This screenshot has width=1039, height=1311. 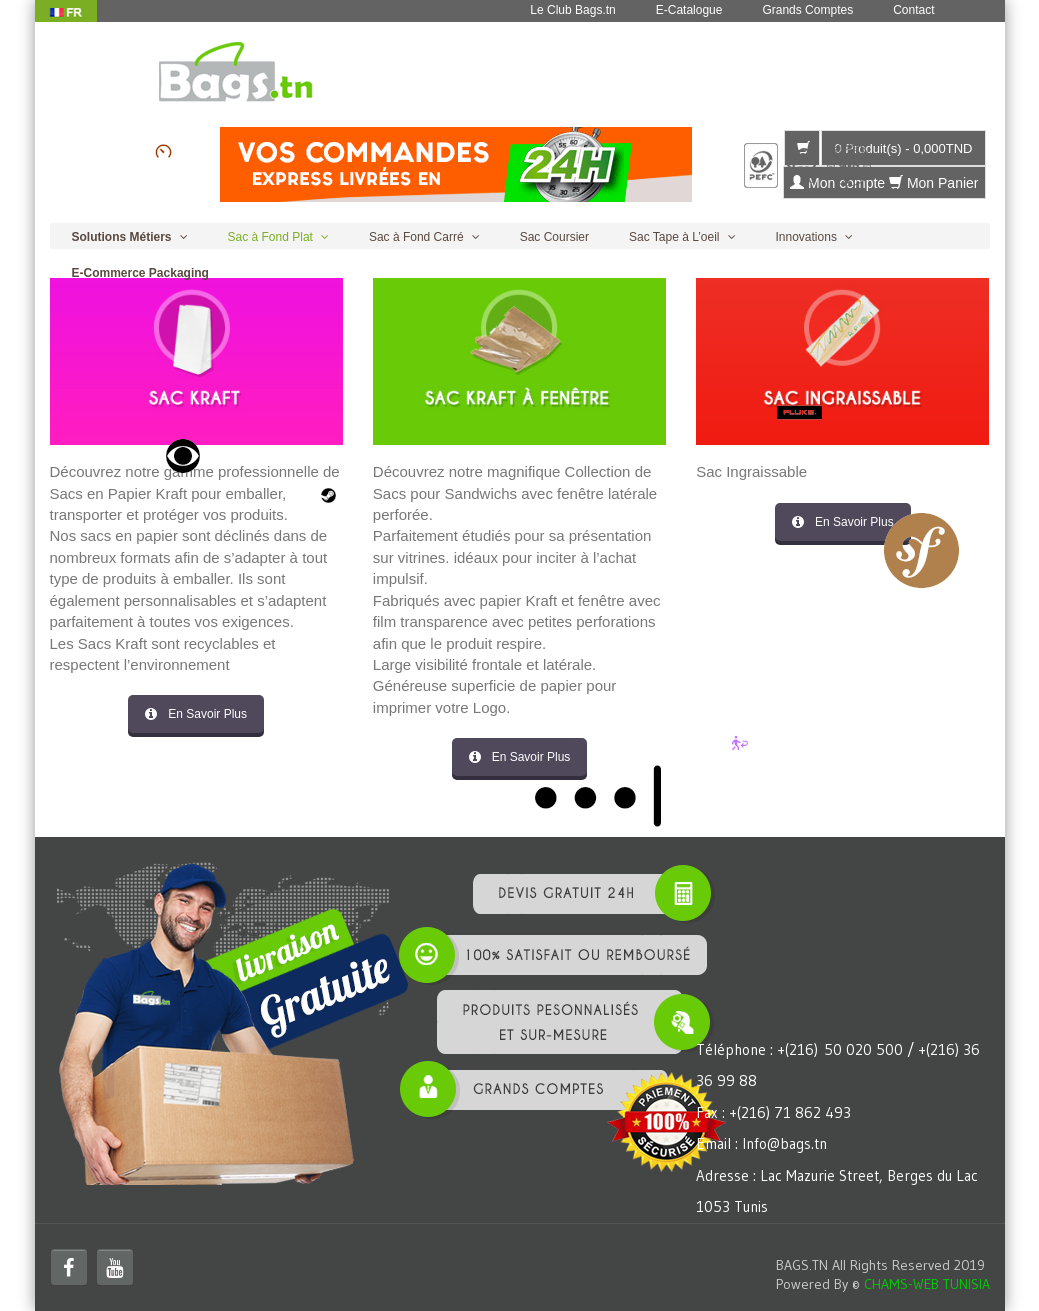 I want to click on open lastpass password manager, so click(x=598, y=796).